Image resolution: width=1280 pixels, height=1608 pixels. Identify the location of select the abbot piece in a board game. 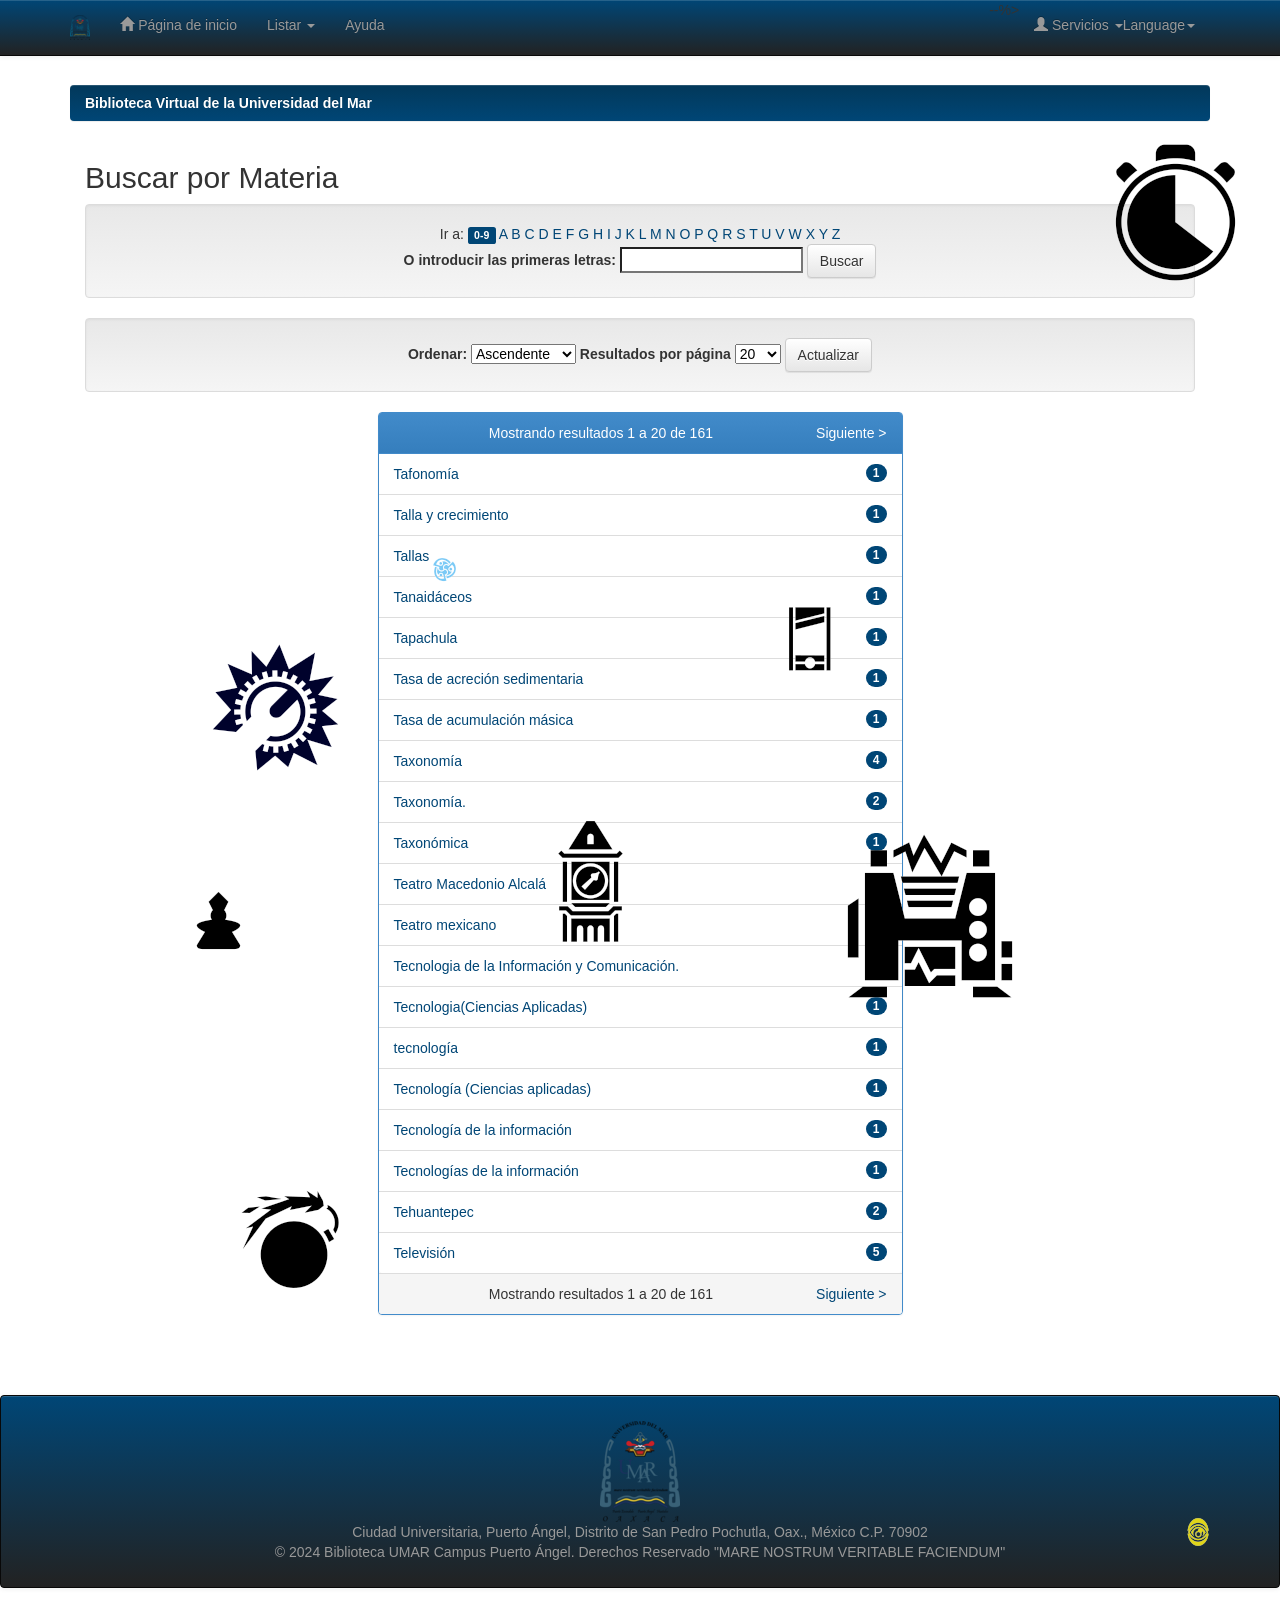
(218, 920).